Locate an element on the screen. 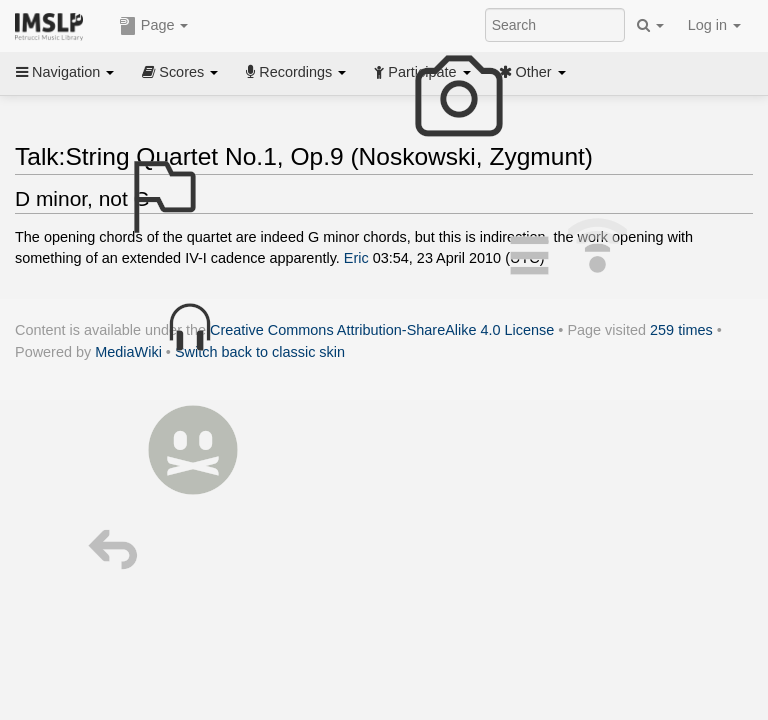  indicates moderate wireless signal strength is located at coordinates (597, 243).